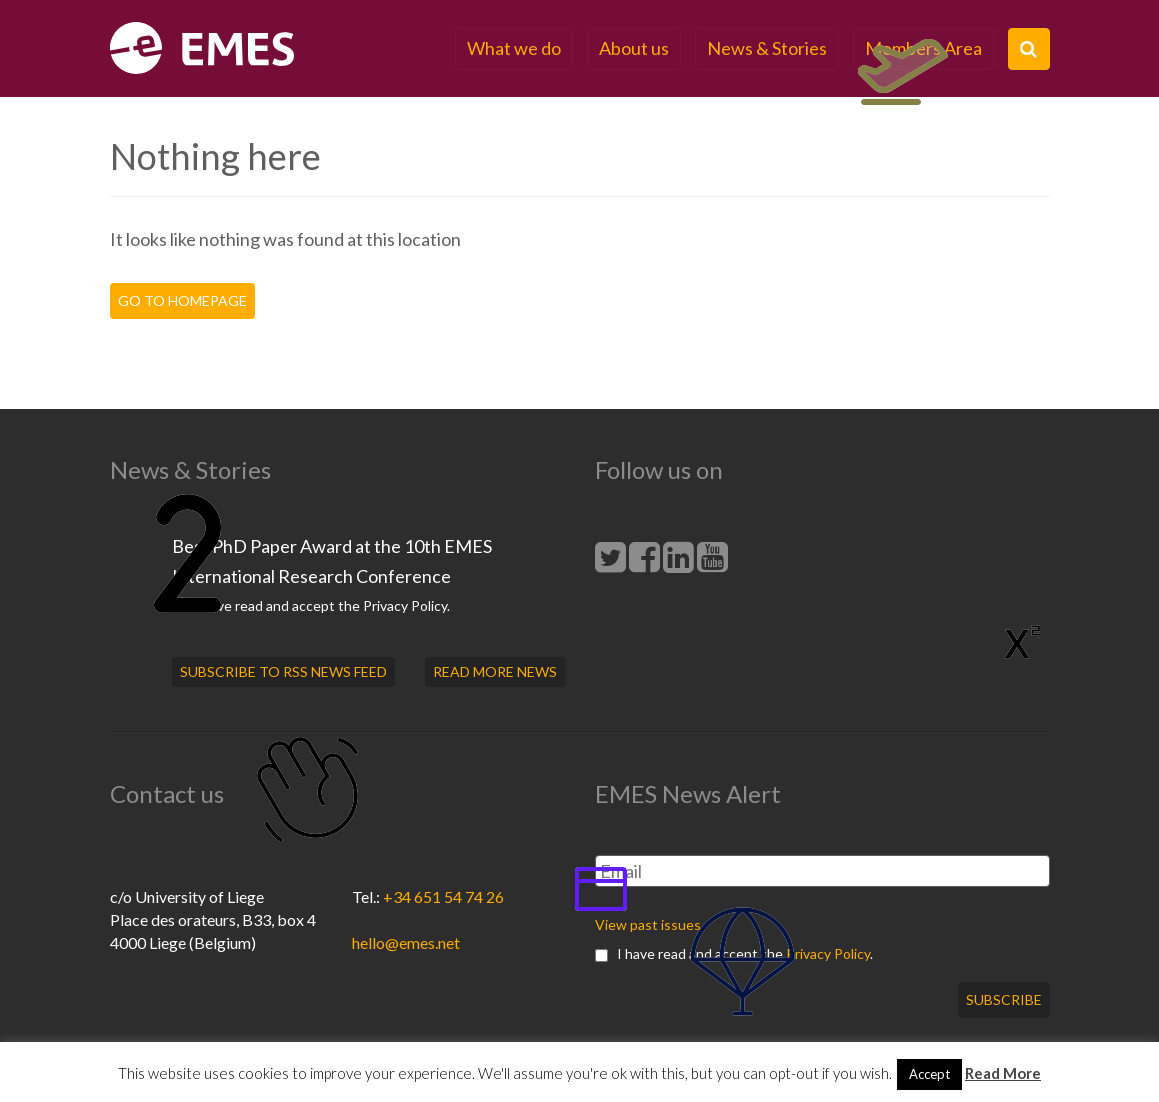 This screenshot has height=1102, width=1159. What do you see at coordinates (742, 963) in the screenshot?
I see `access airdrop or file drop feature` at bounding box center [742, 963].